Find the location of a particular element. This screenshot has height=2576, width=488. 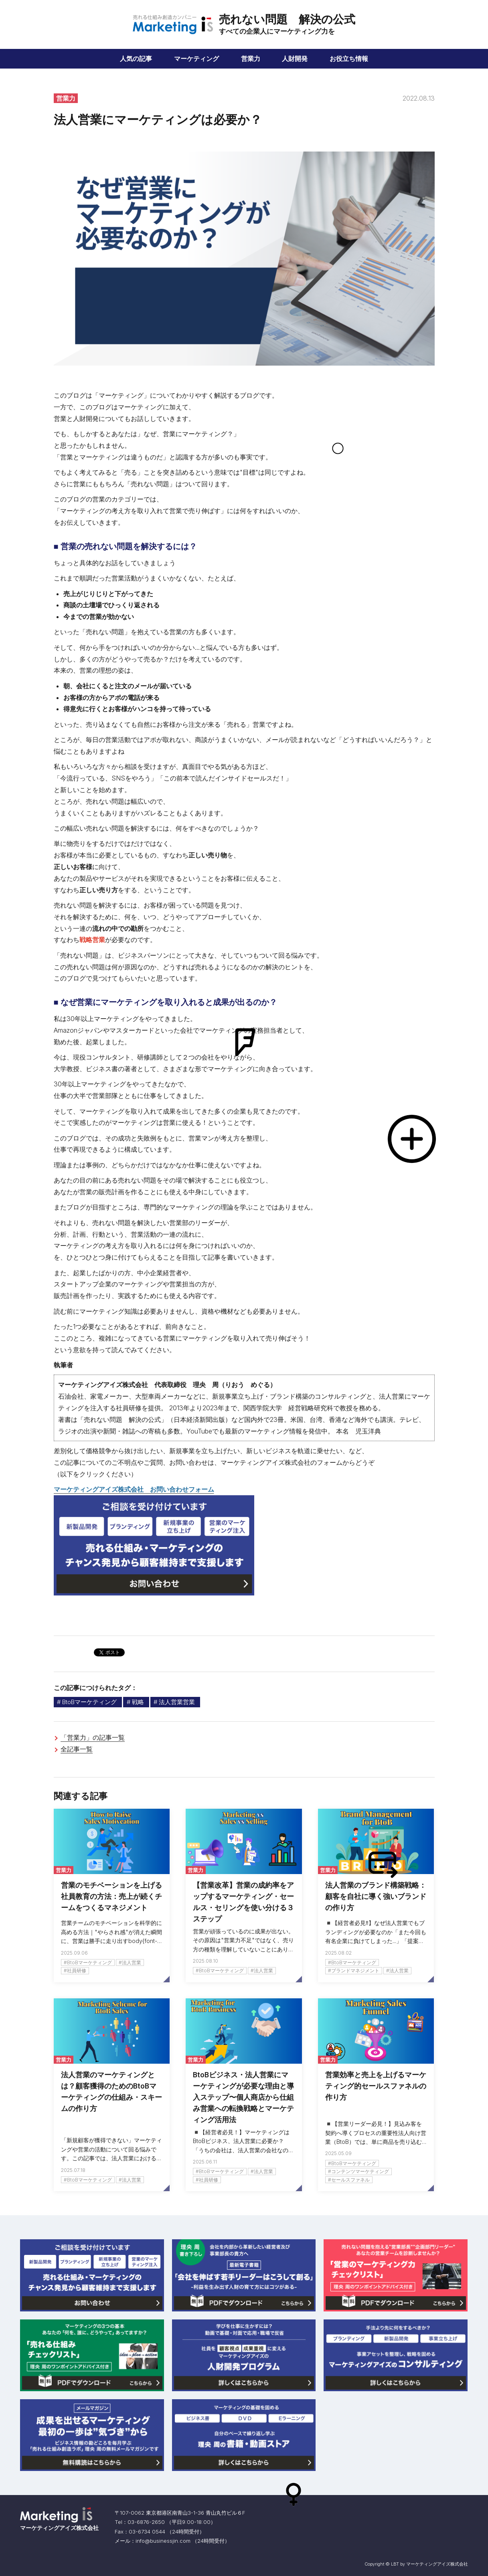

unselected radio button option is located at coordinates (338, 448).